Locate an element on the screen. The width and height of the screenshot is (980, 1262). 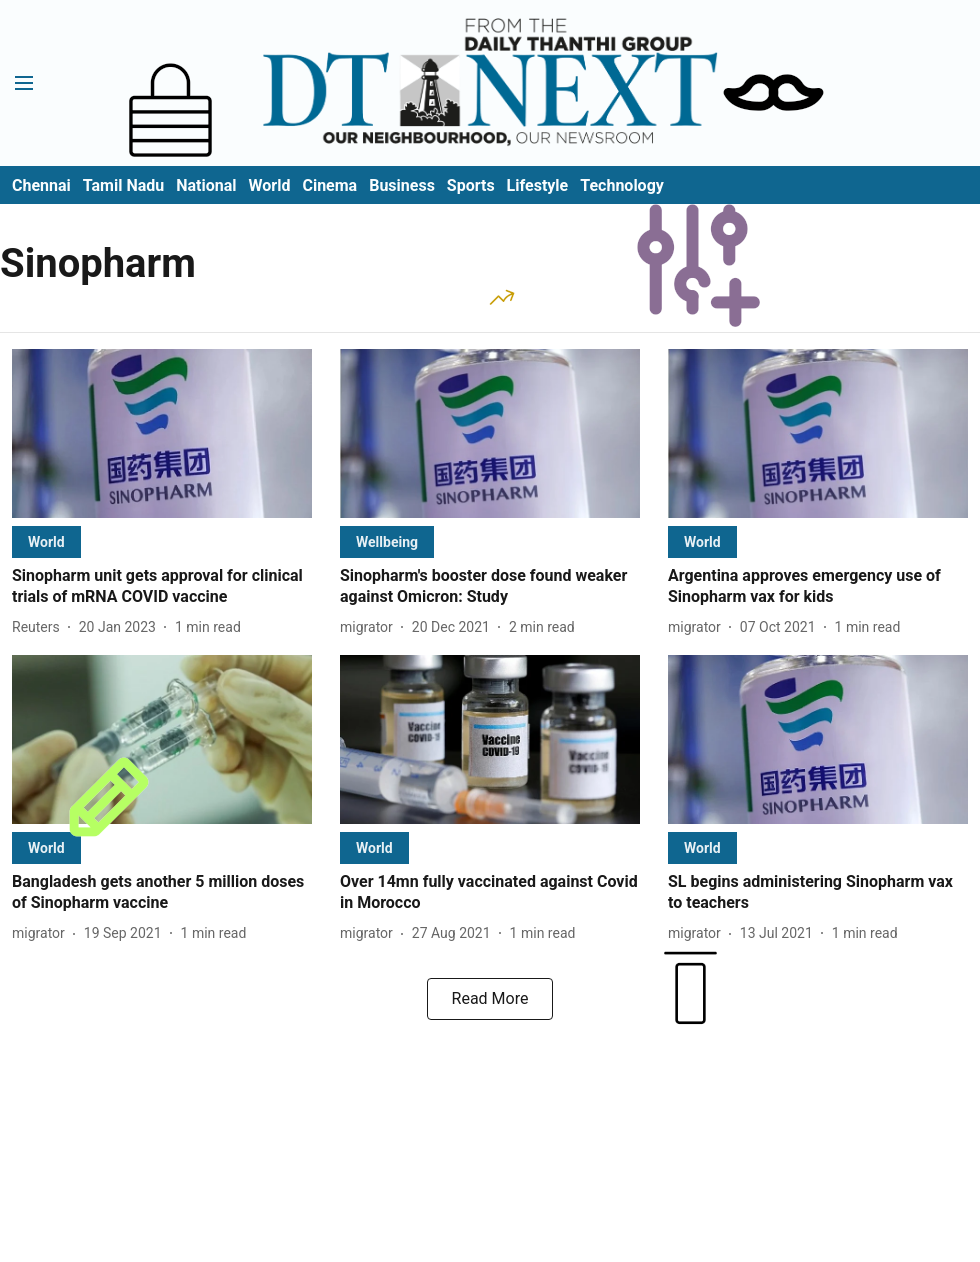
add a new filter or setting option is located at coordinates (692, 259).